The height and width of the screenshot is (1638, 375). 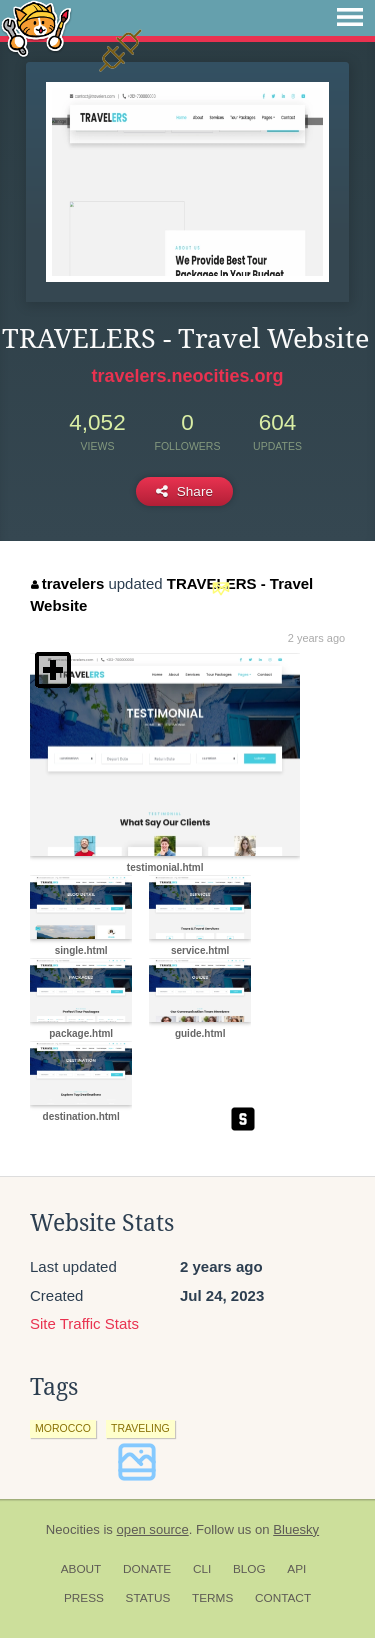 I want to click on connect or establish a connection, so click(x=120, y=50).